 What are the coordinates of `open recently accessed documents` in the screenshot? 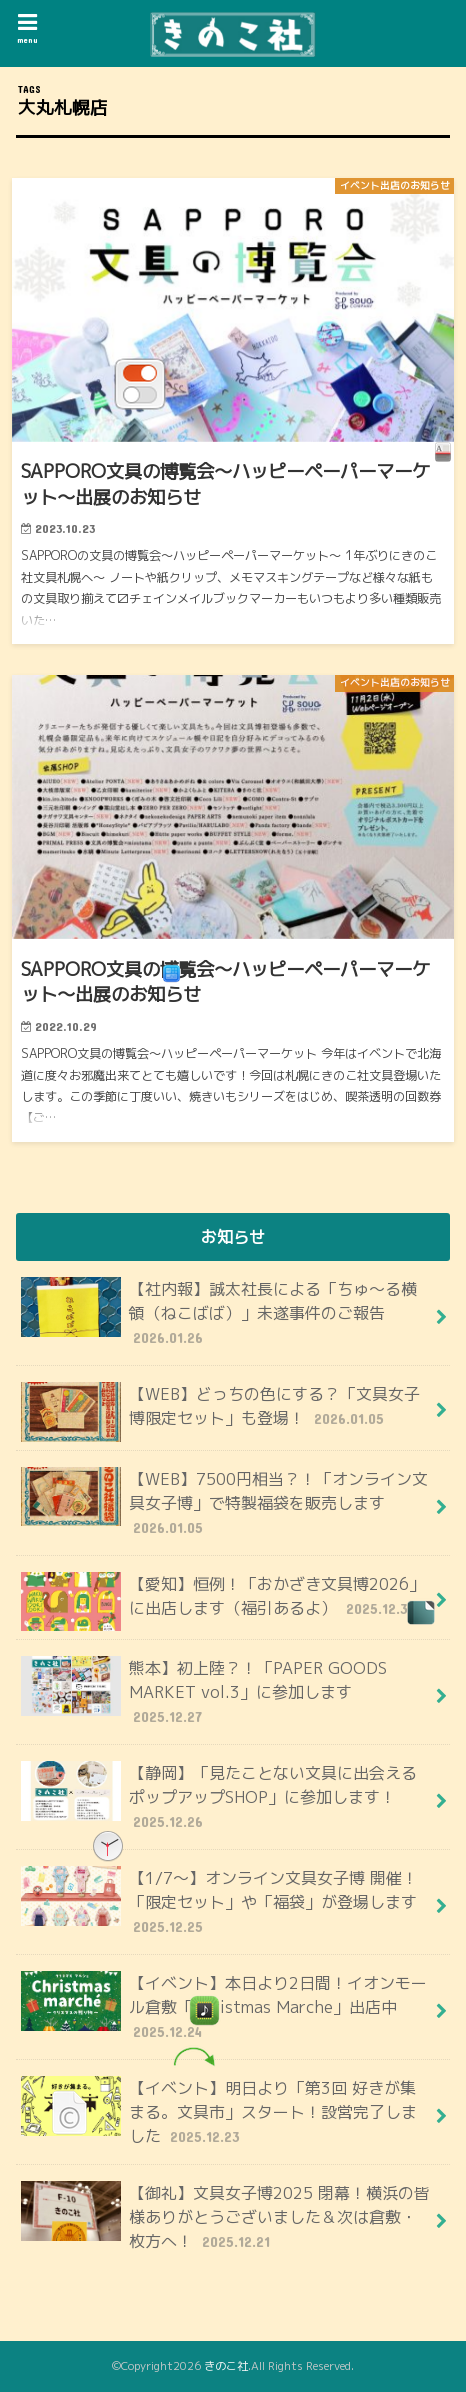 It's located at (108, 1846).